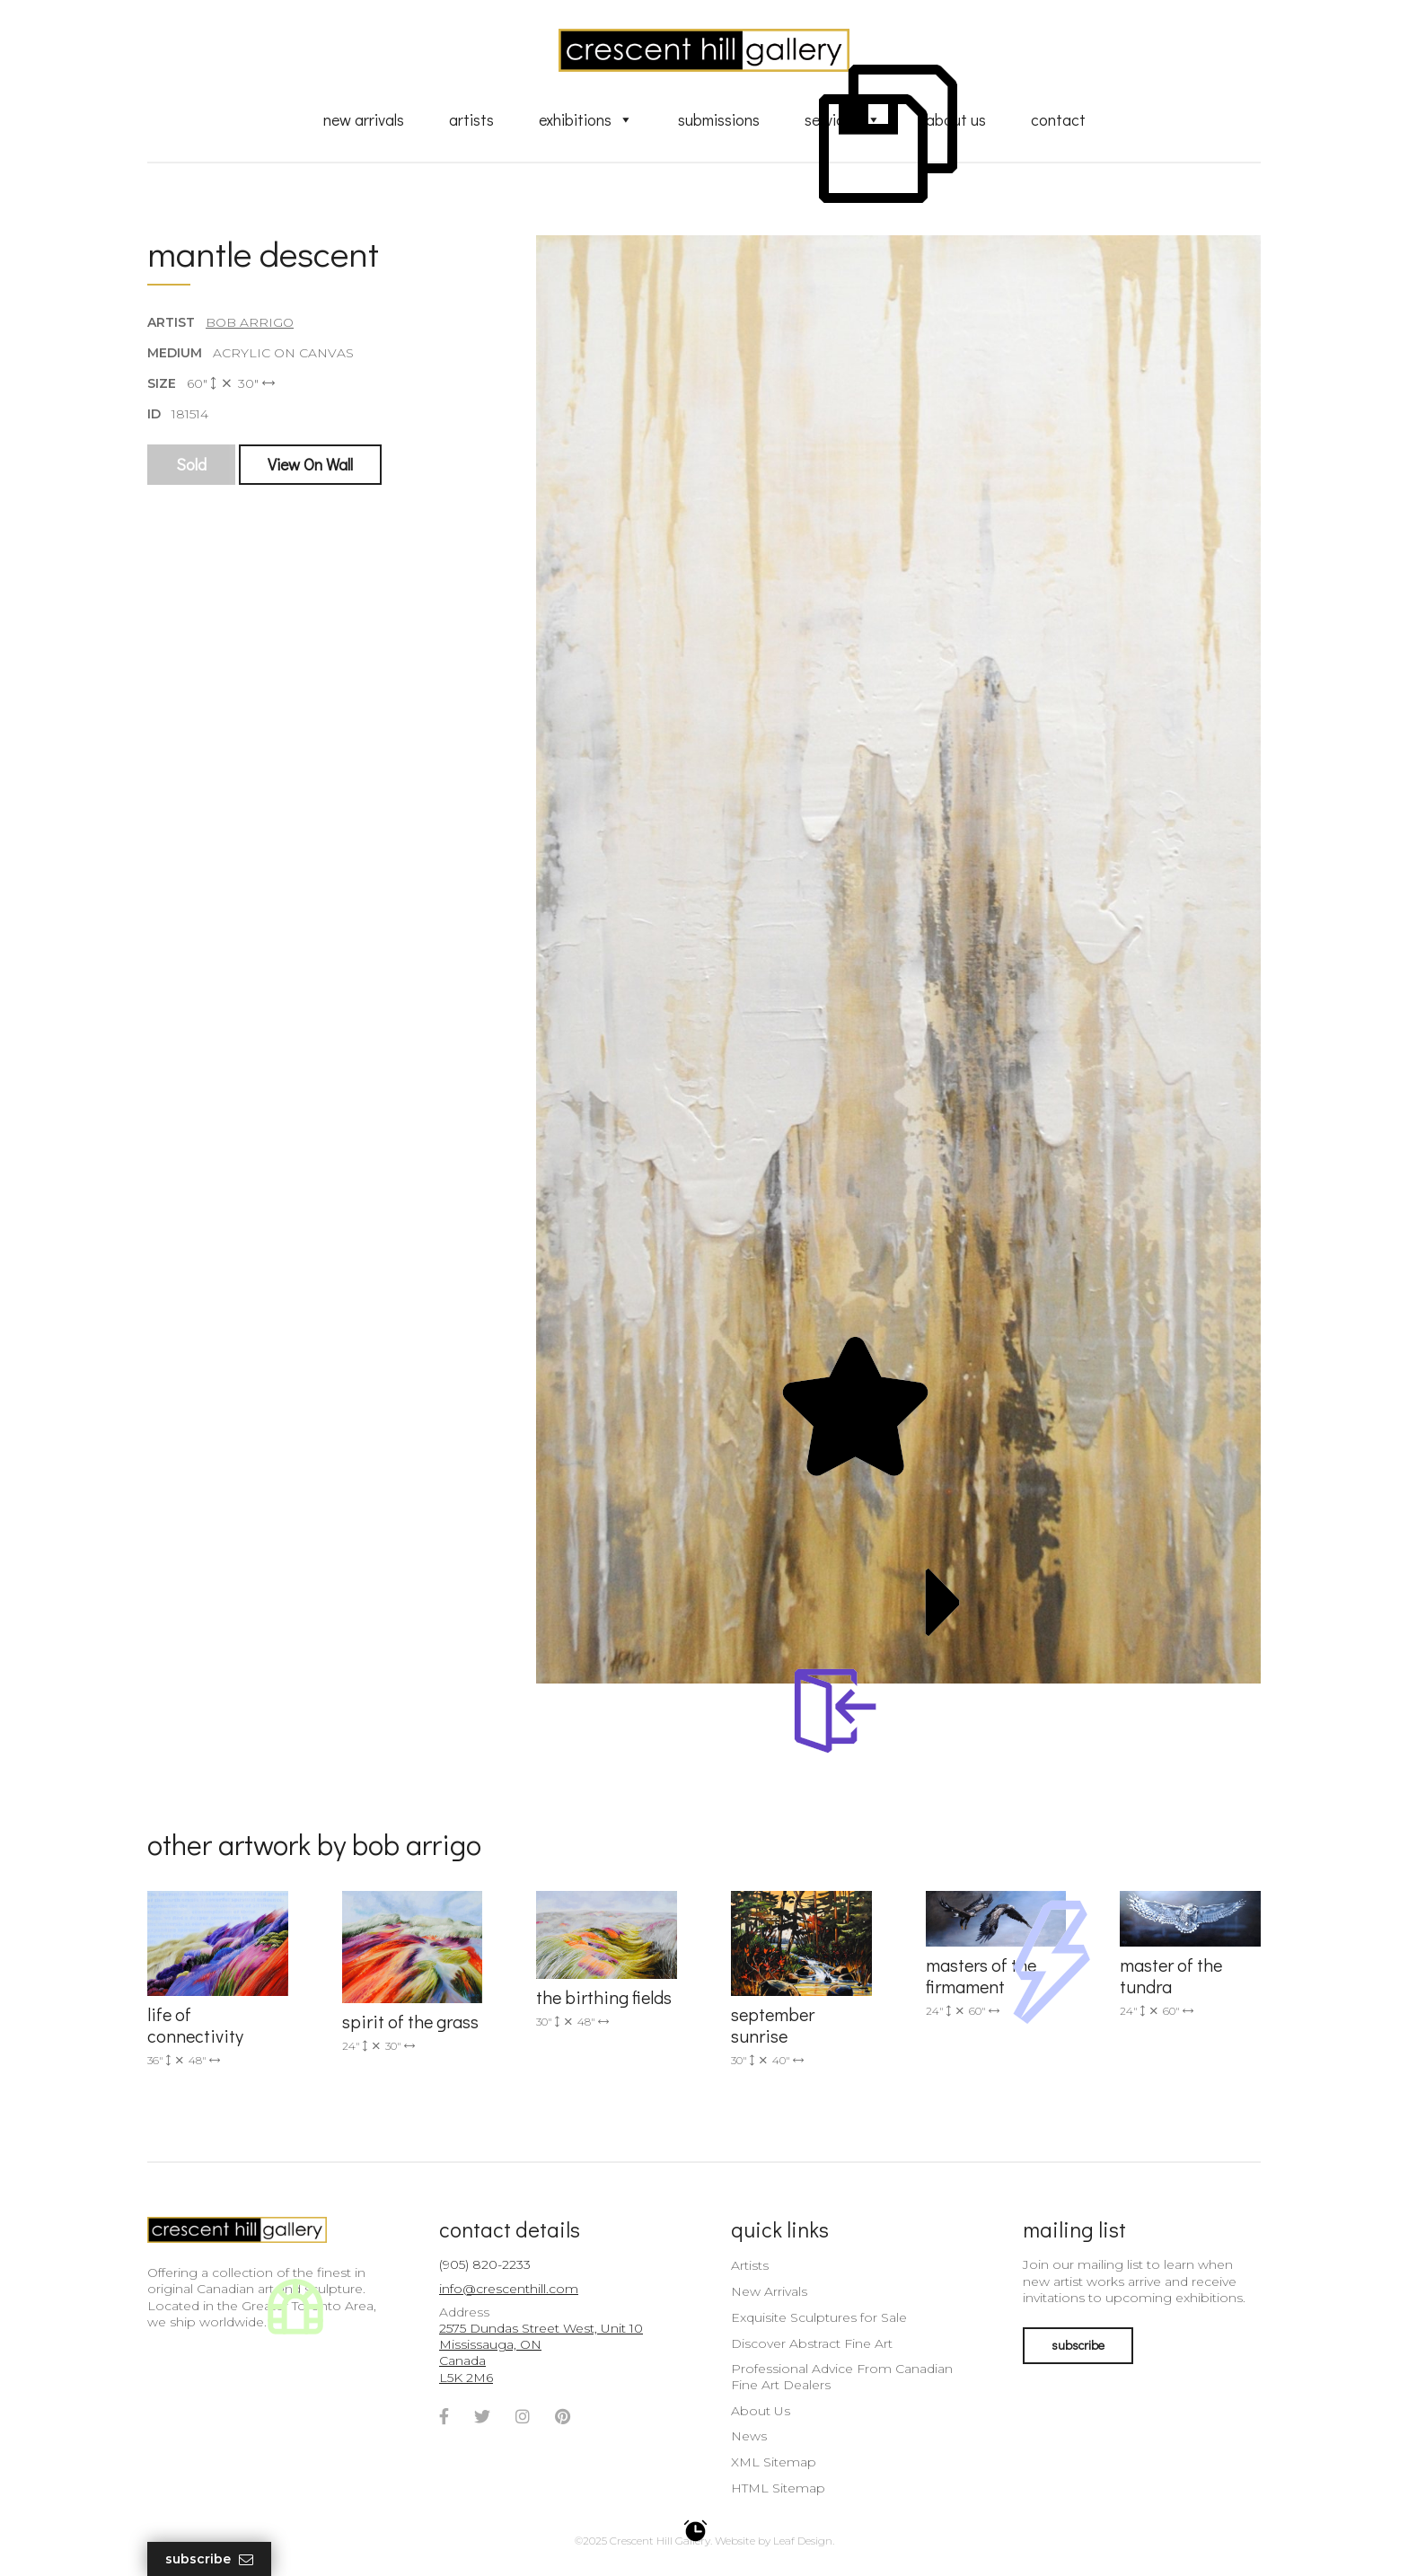  I want to click on mark item as favorite, so click(855, 1408).